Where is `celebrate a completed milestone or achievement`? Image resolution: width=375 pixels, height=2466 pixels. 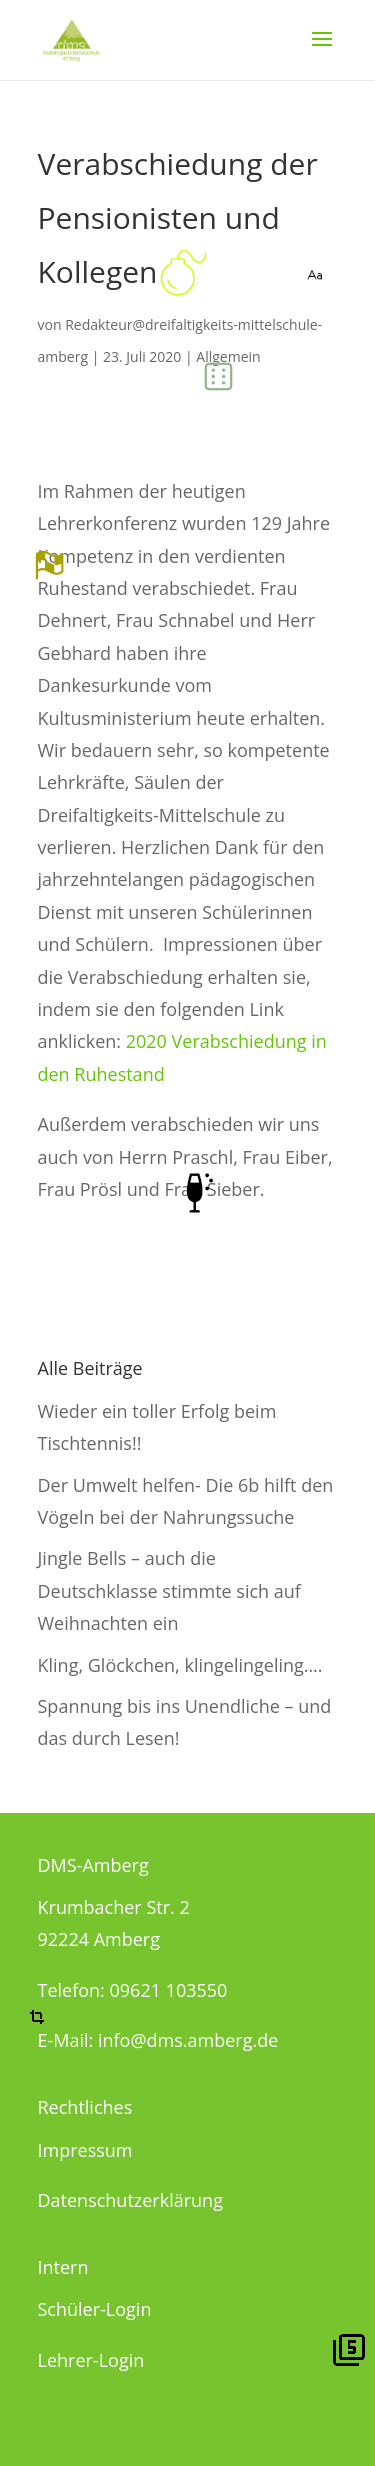 celebrate a completed milestone or achievement is located at coordinates (196, 1193).